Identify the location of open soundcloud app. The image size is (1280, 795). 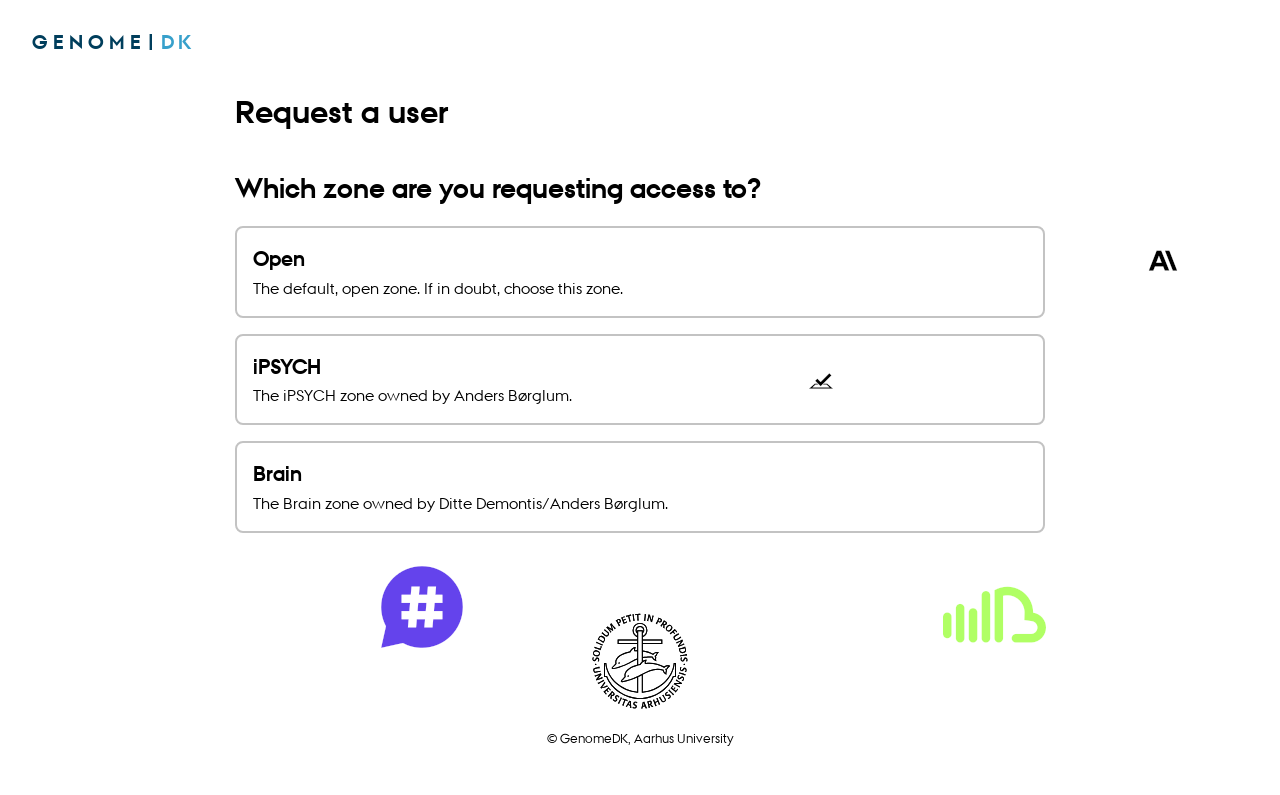
(994, 612).